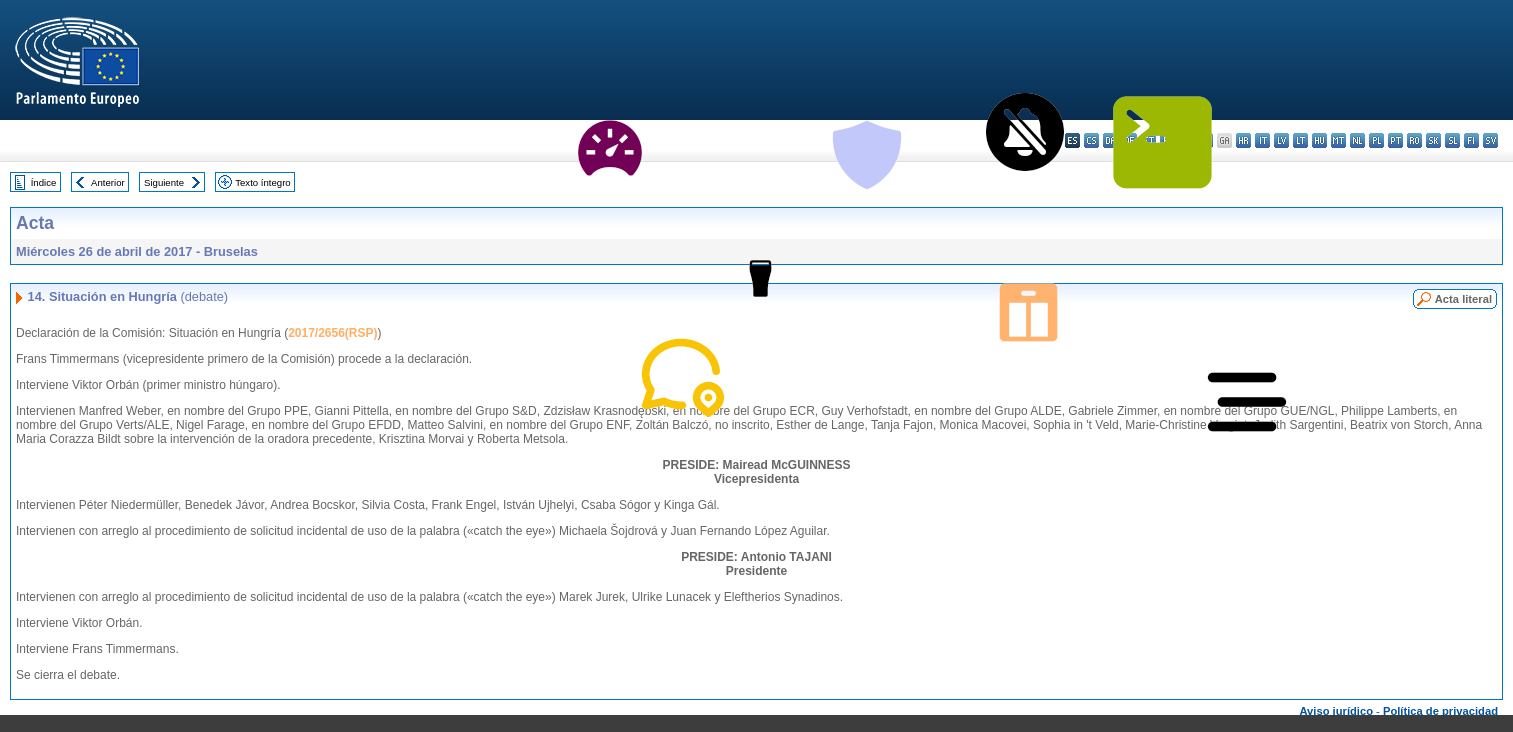 Image resolution: width=1513 pixels, height=732 pixels. Describe the element at coordinates (1162, 142) in the screenshot. I see `open terminal or command line interface` at that location.